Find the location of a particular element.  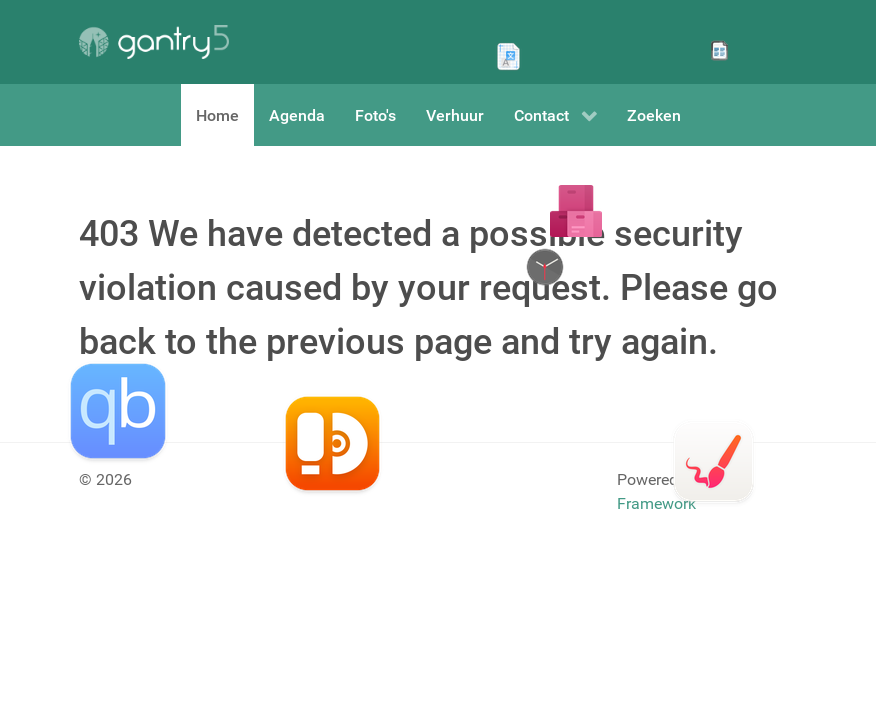

open an opendocument master document file is located at coordinates (719, 50).